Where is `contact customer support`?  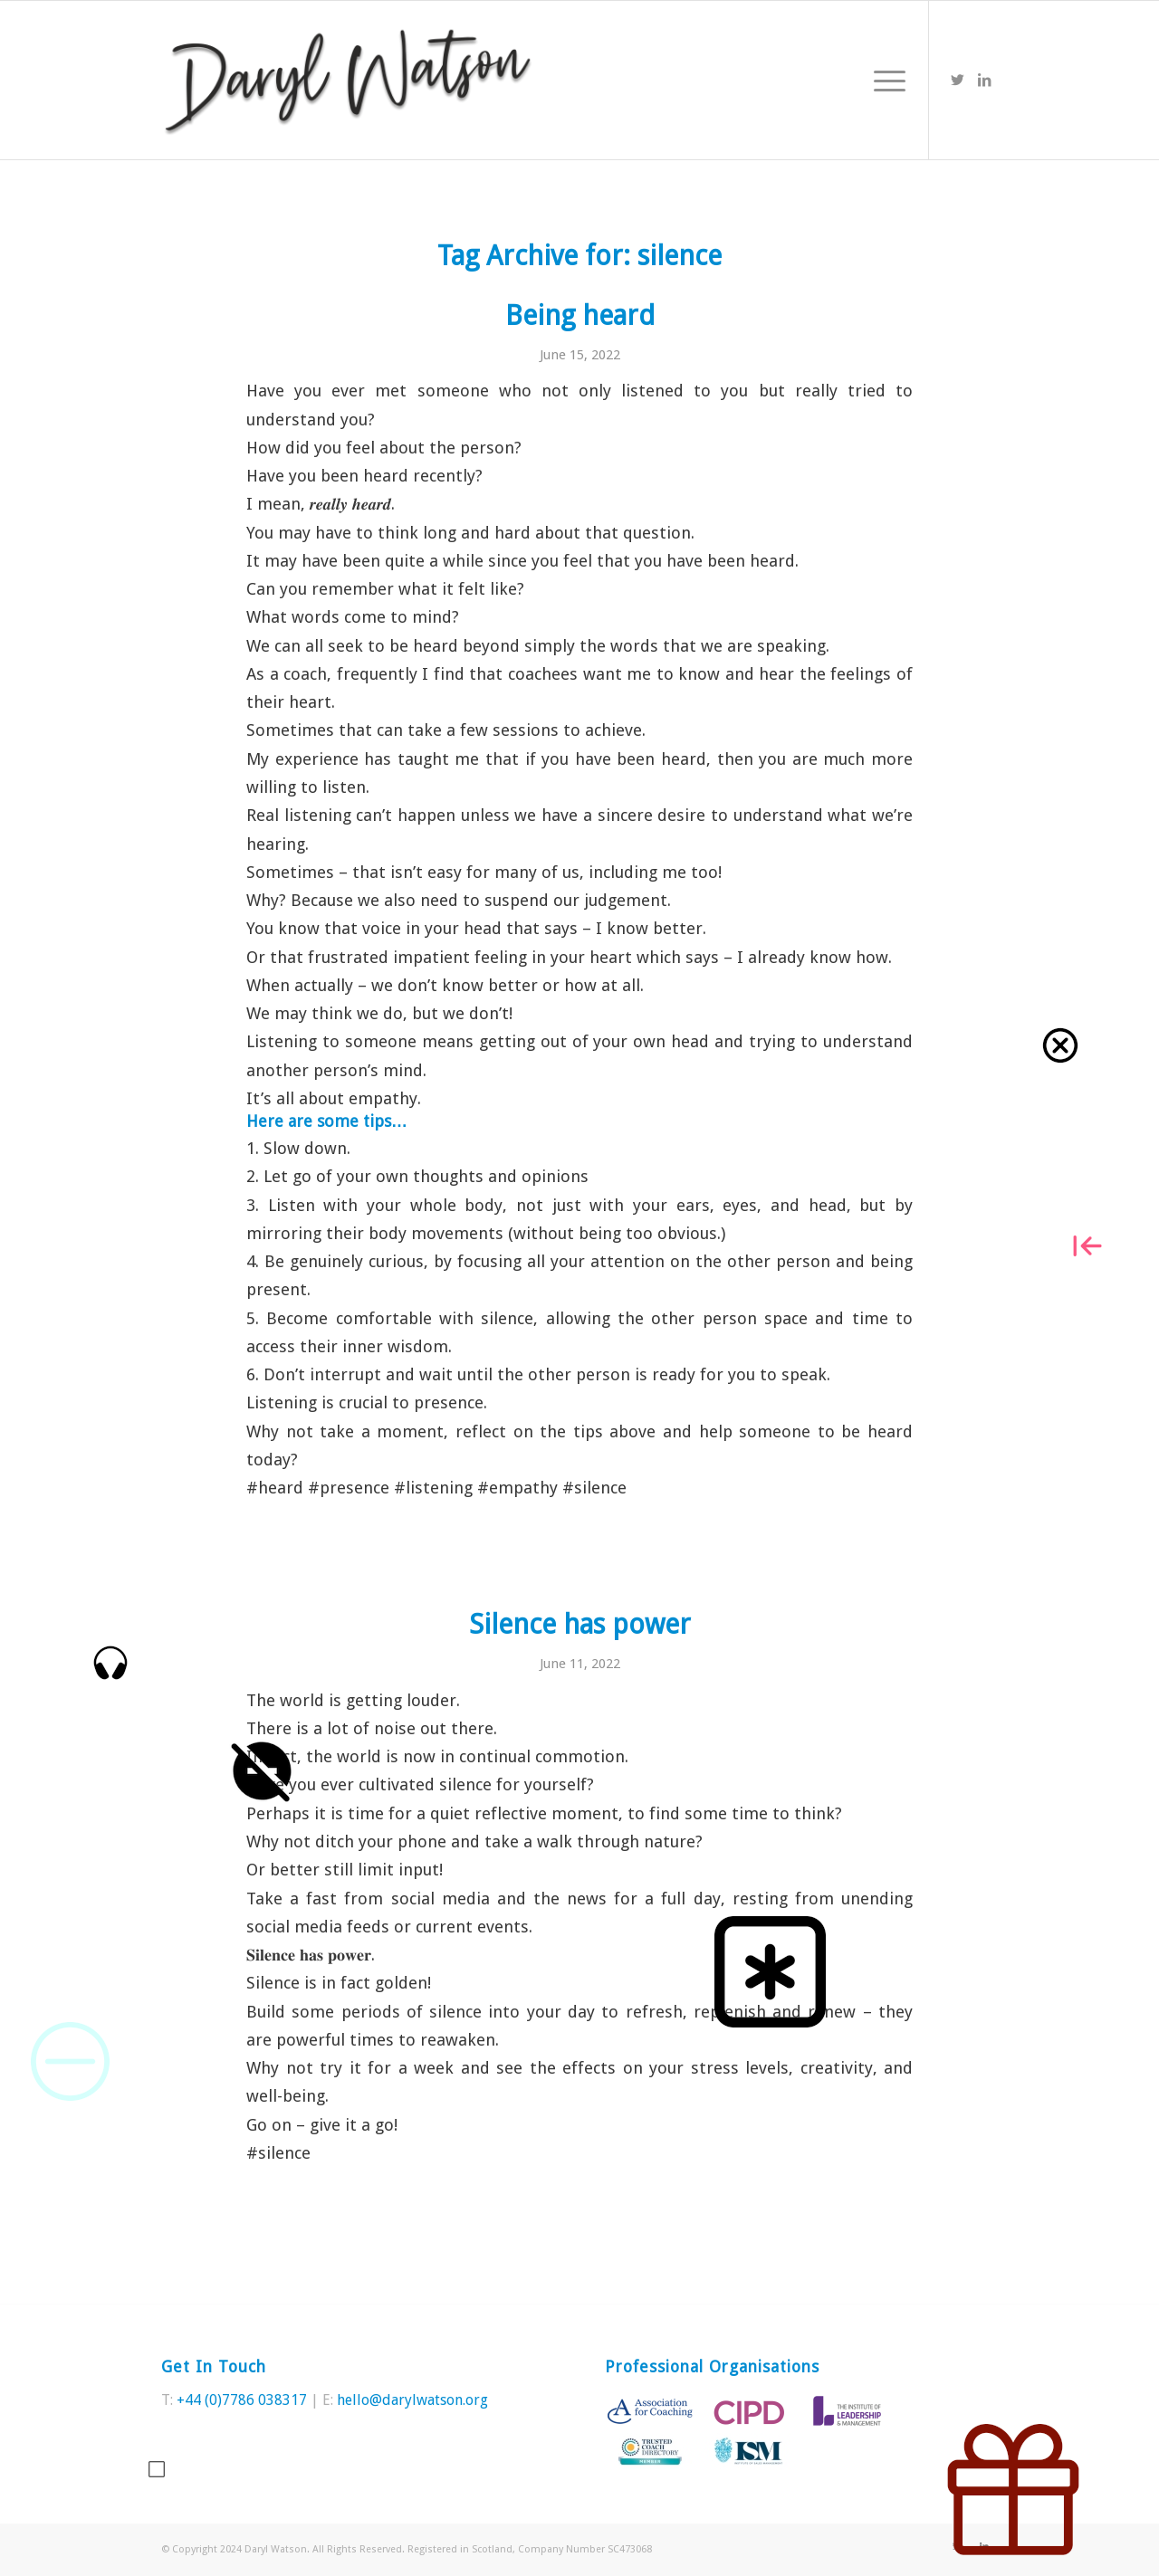 contact customer support is located at coordinates (110, 1663).